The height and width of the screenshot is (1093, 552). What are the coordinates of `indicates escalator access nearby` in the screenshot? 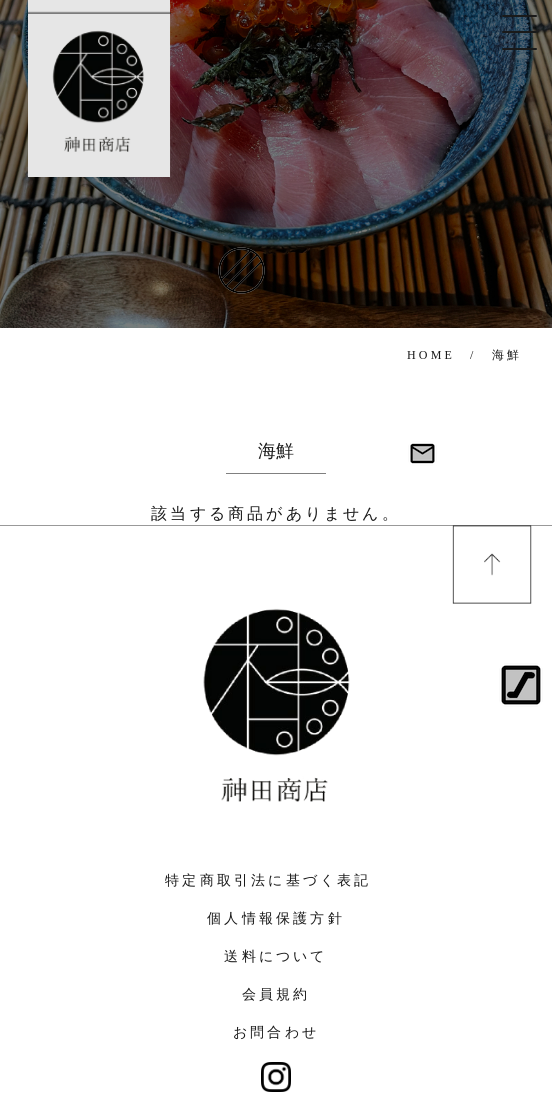 It's located at (521, 685).